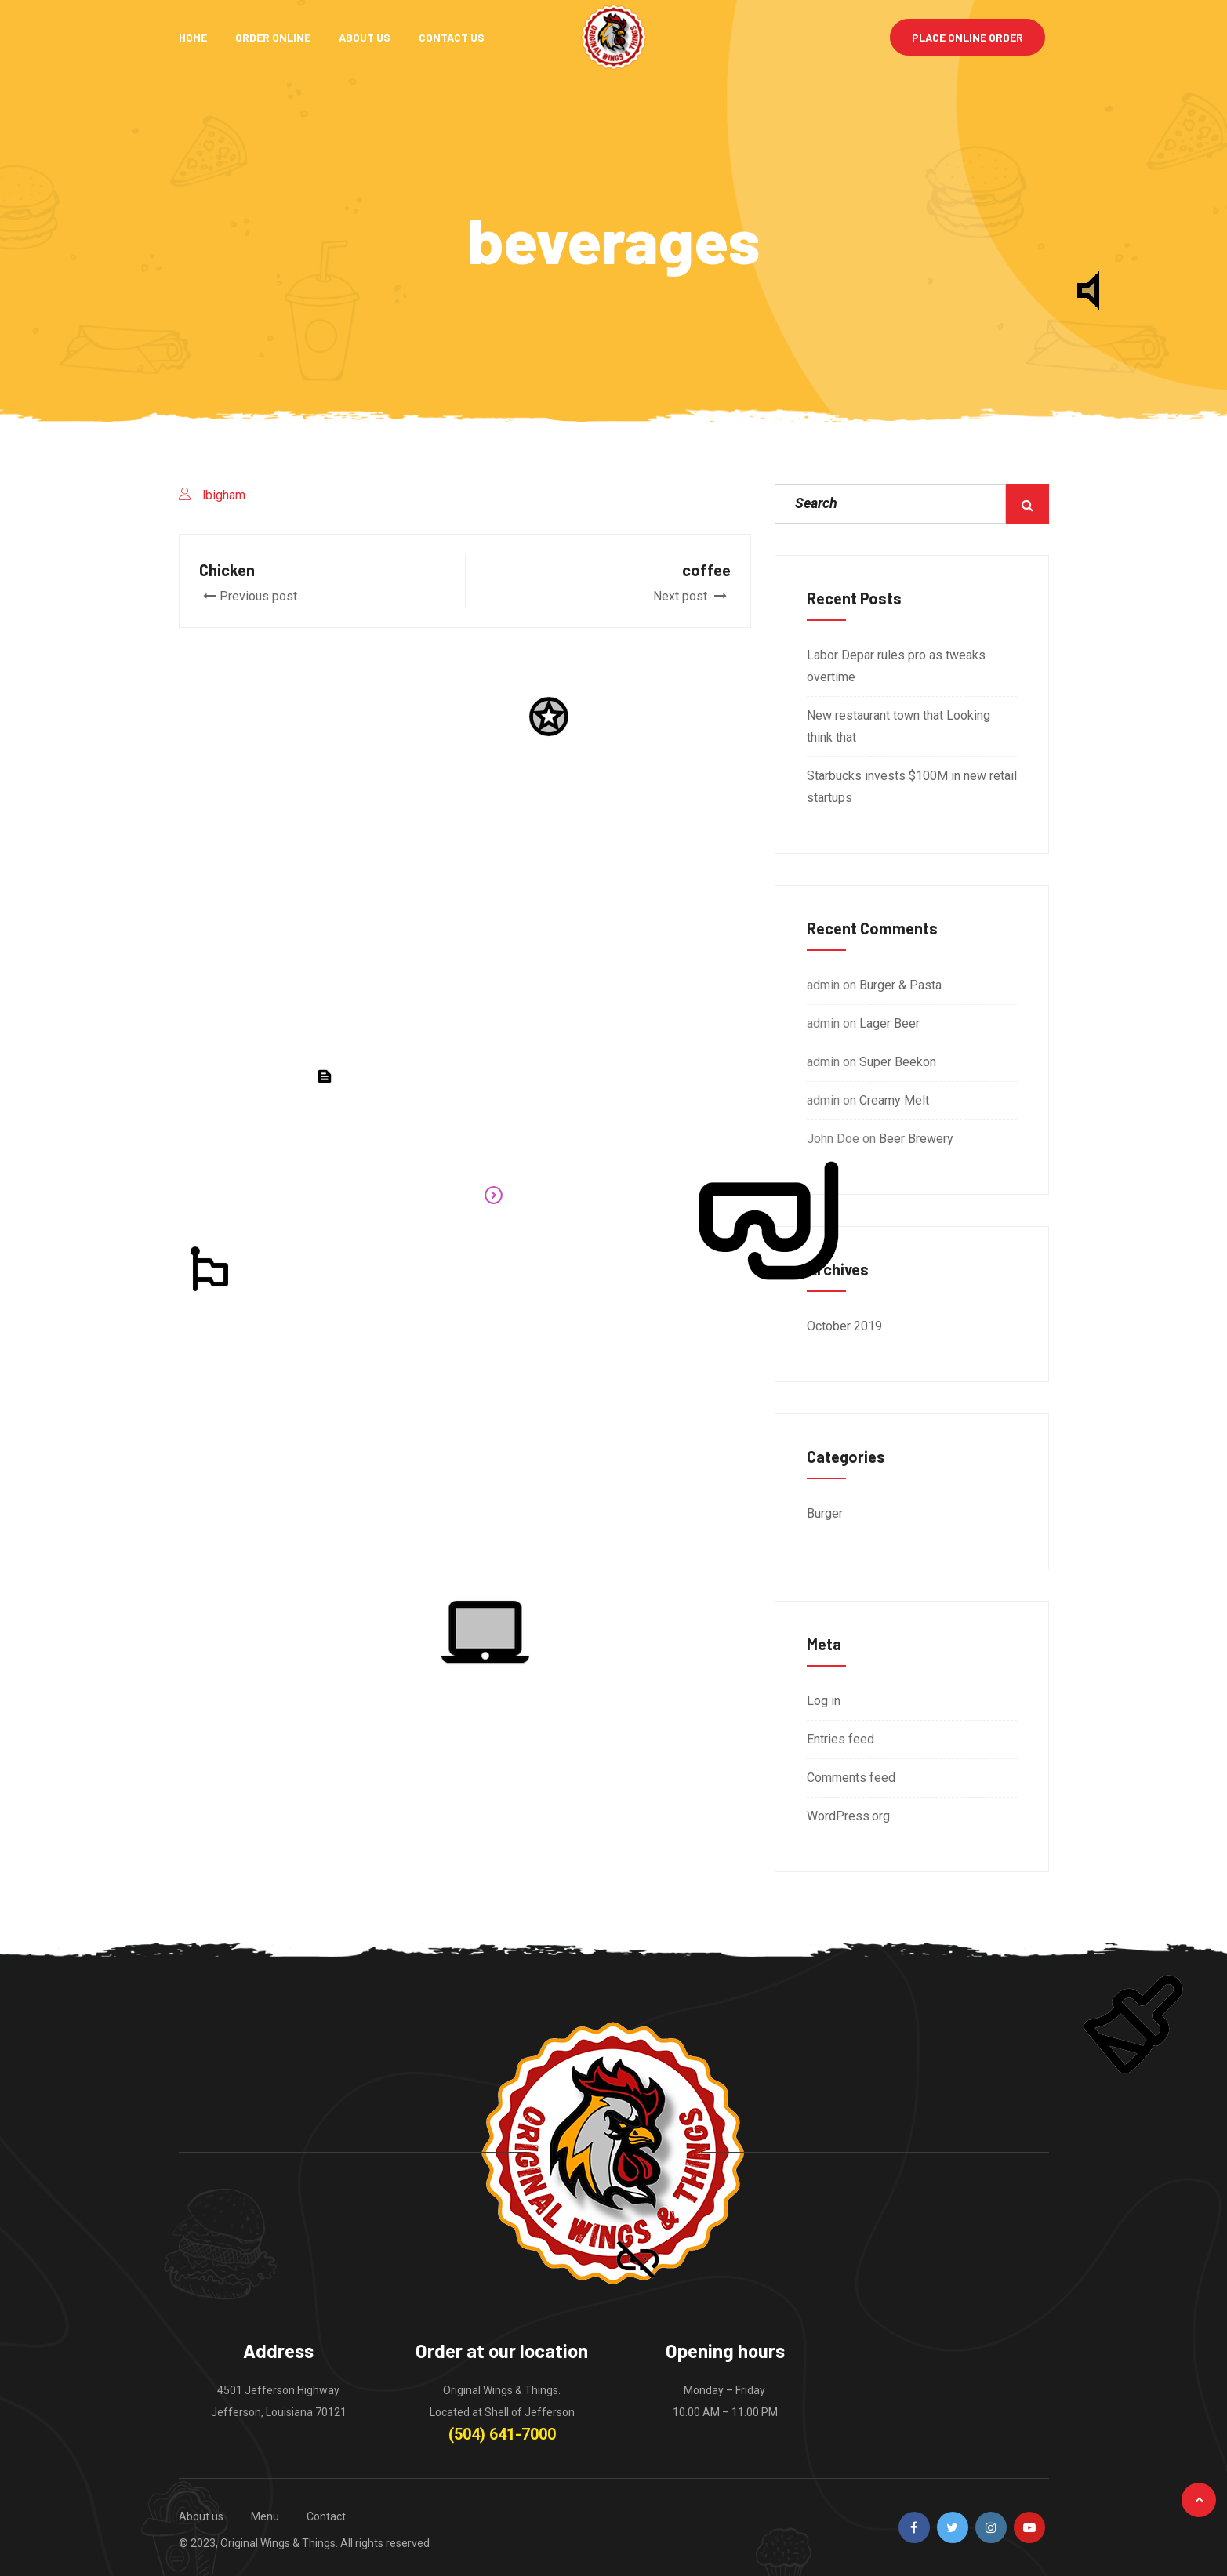  What do you see at coordinates (637, 2259) in the screenshot?
I see `unlink or disconnect a shared item` at bounding box center [637, 2259].